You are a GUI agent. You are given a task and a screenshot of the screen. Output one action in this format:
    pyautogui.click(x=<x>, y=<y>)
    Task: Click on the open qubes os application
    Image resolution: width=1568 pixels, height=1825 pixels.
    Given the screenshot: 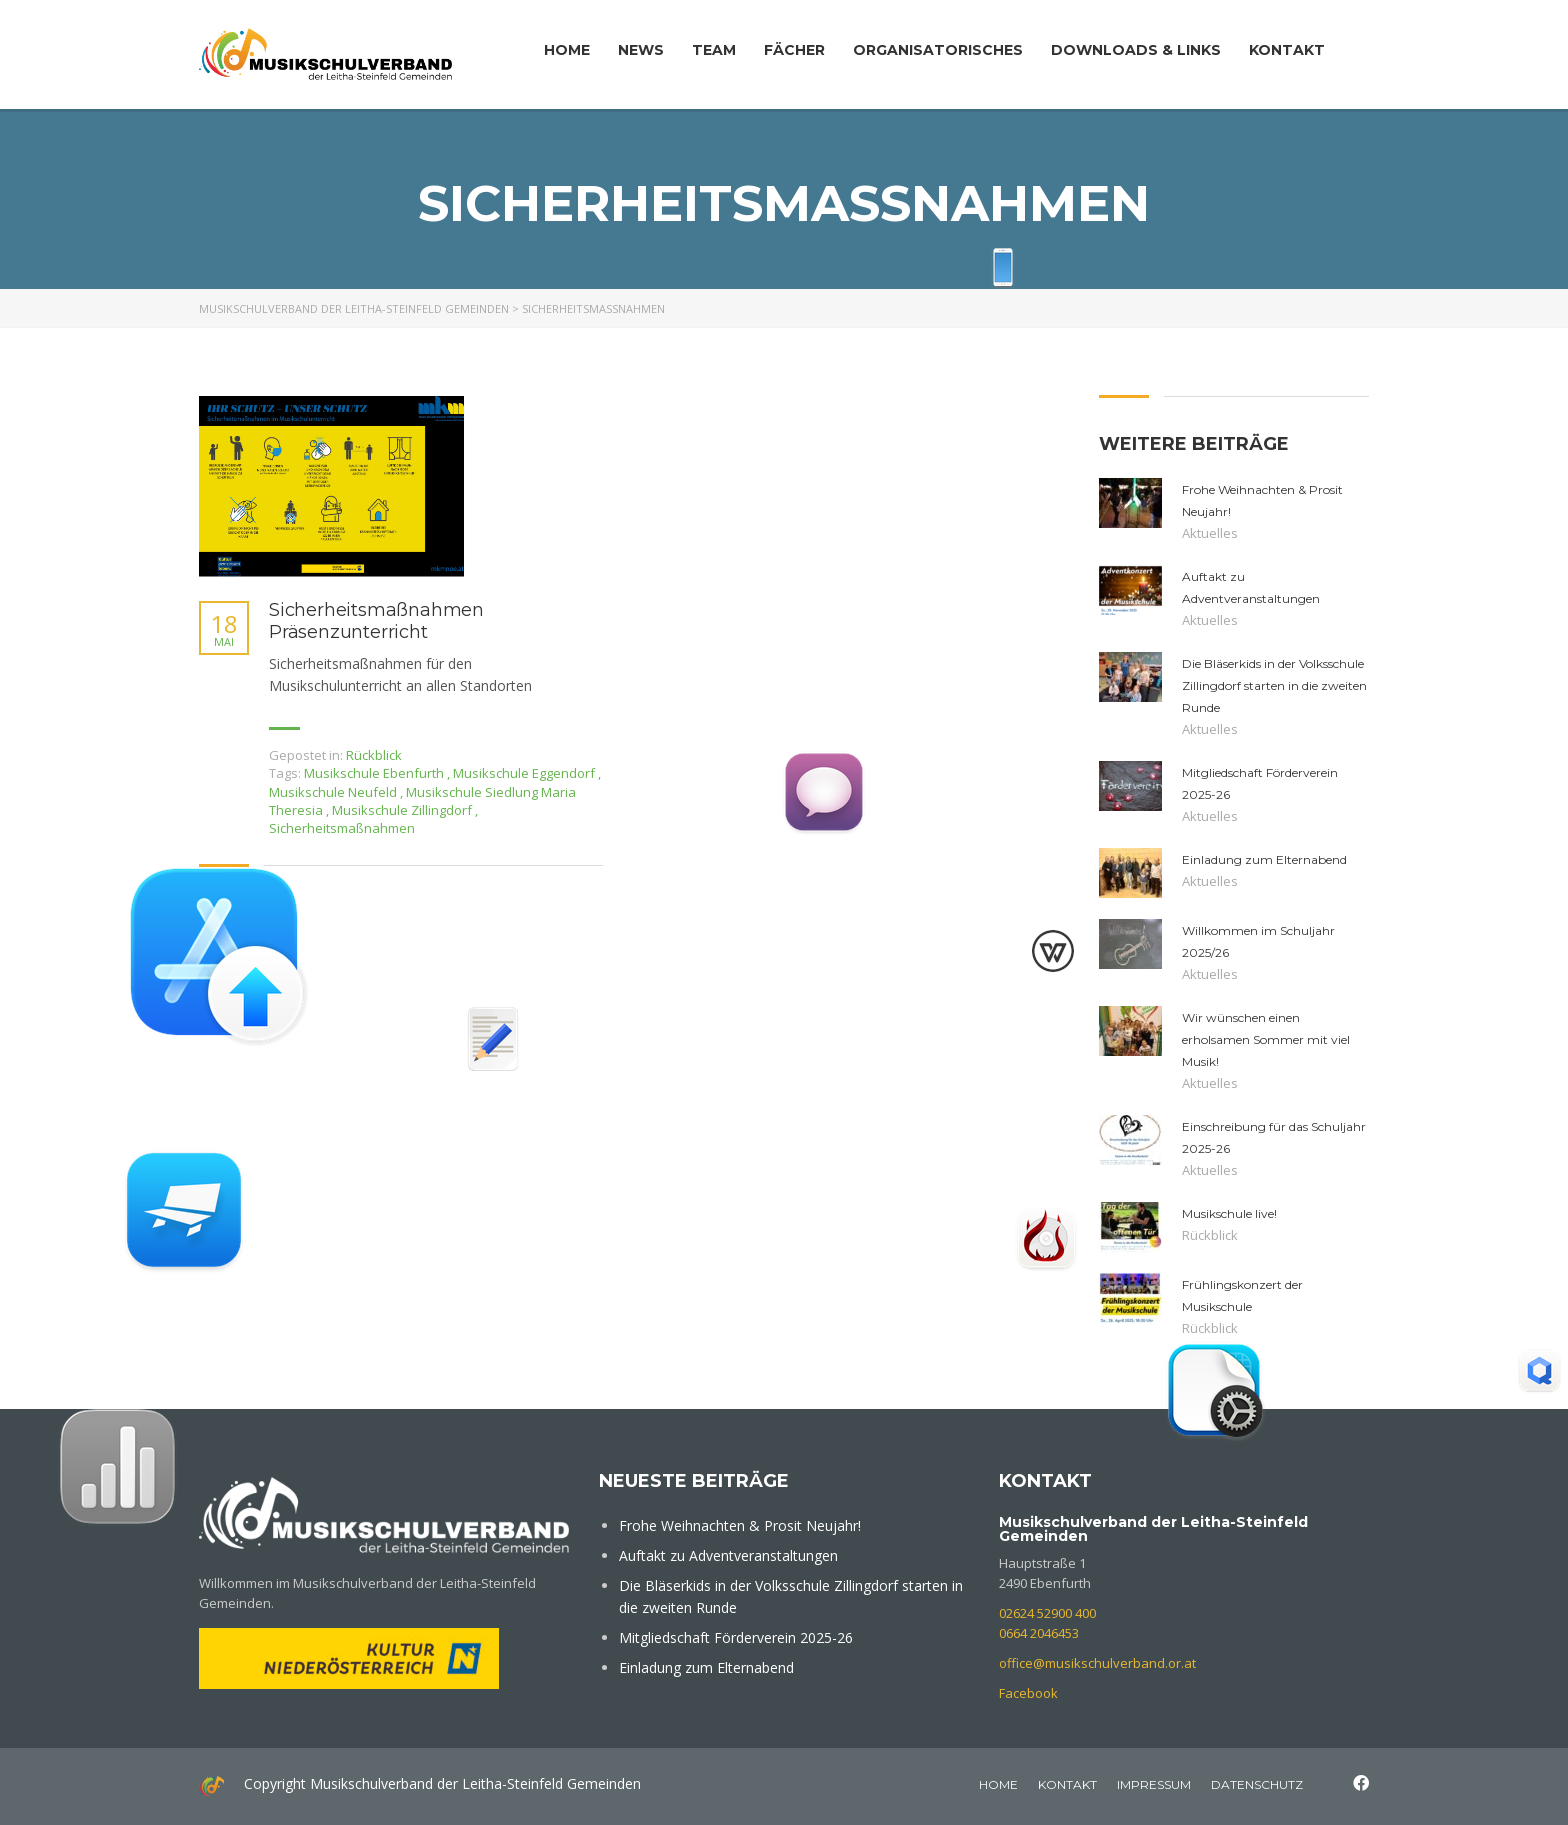 What is the action you would take?
    pyautogui.click(x=1539, y=1370)
    